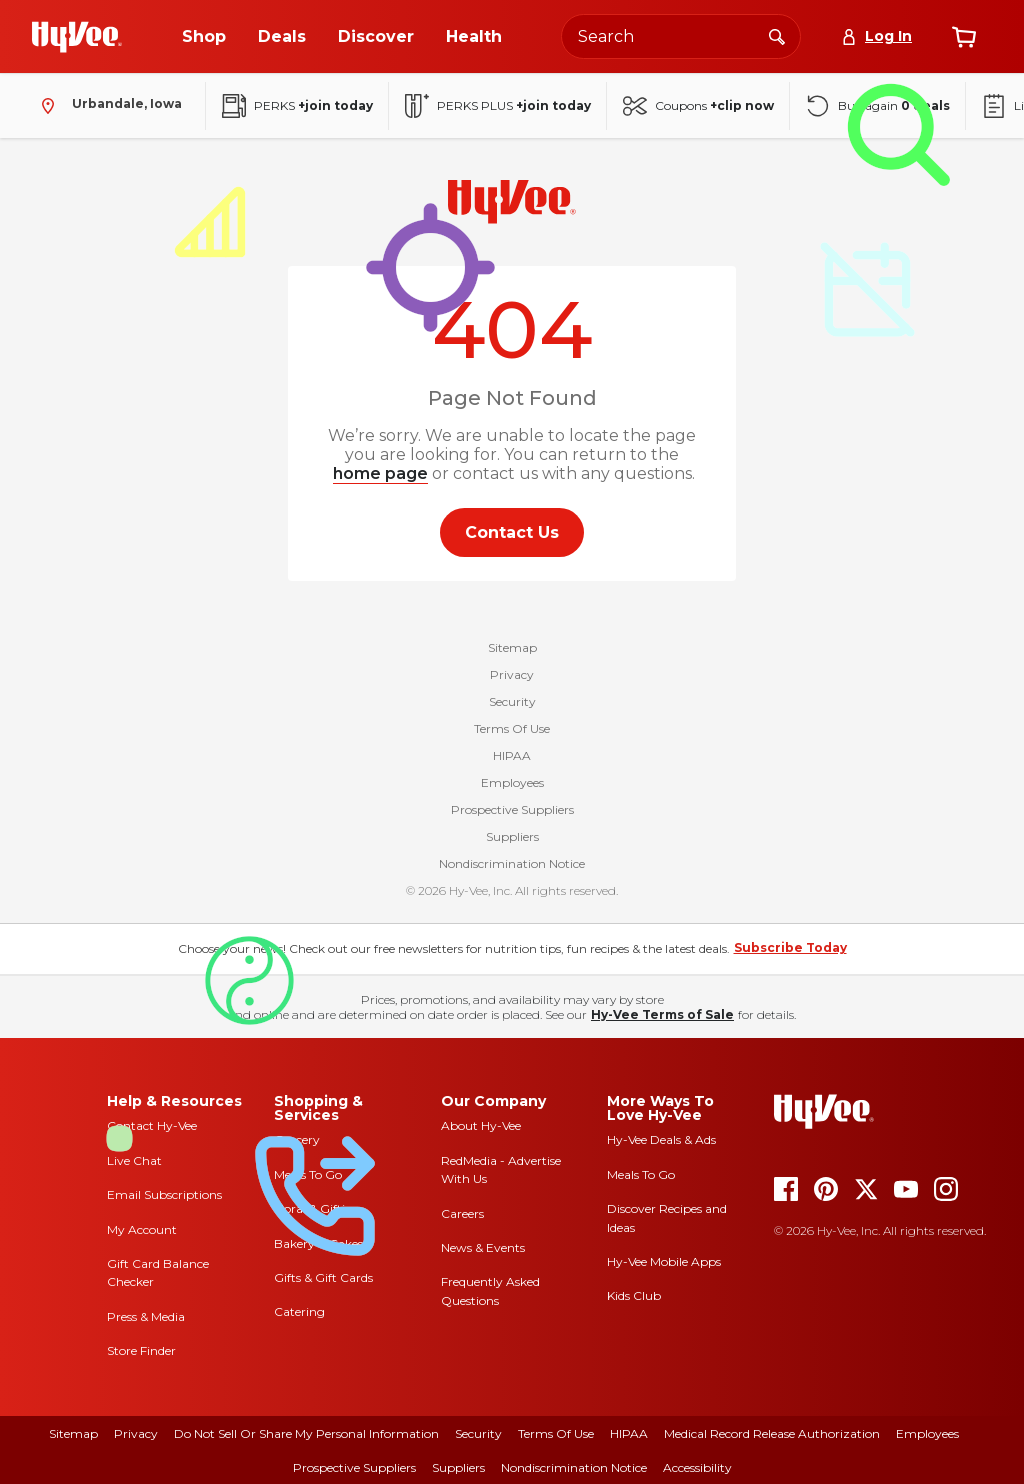 The image size is (1024, 1484). I want to click on disable calendar or scheduling feature, so click(867, 289).